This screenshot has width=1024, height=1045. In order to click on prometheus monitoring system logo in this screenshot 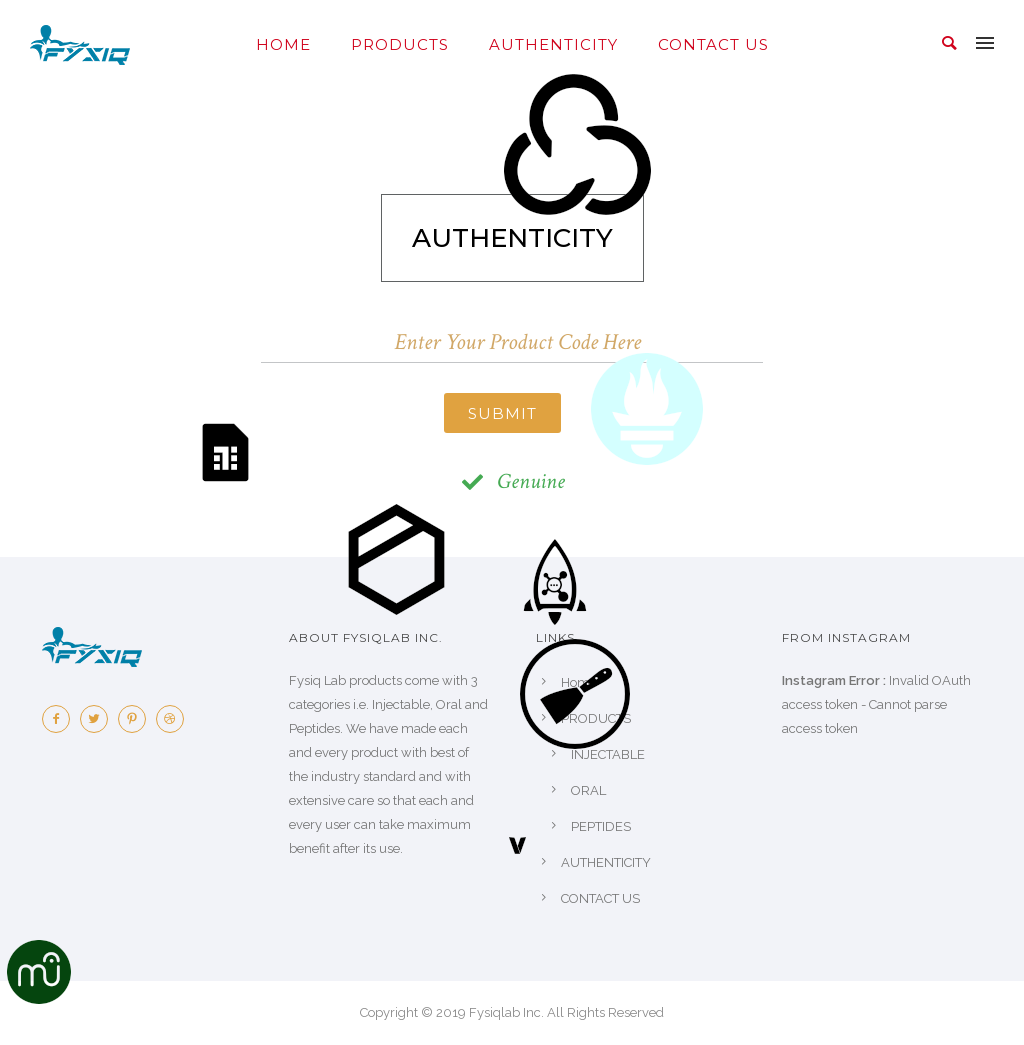, I will do `click(647, 409)`.